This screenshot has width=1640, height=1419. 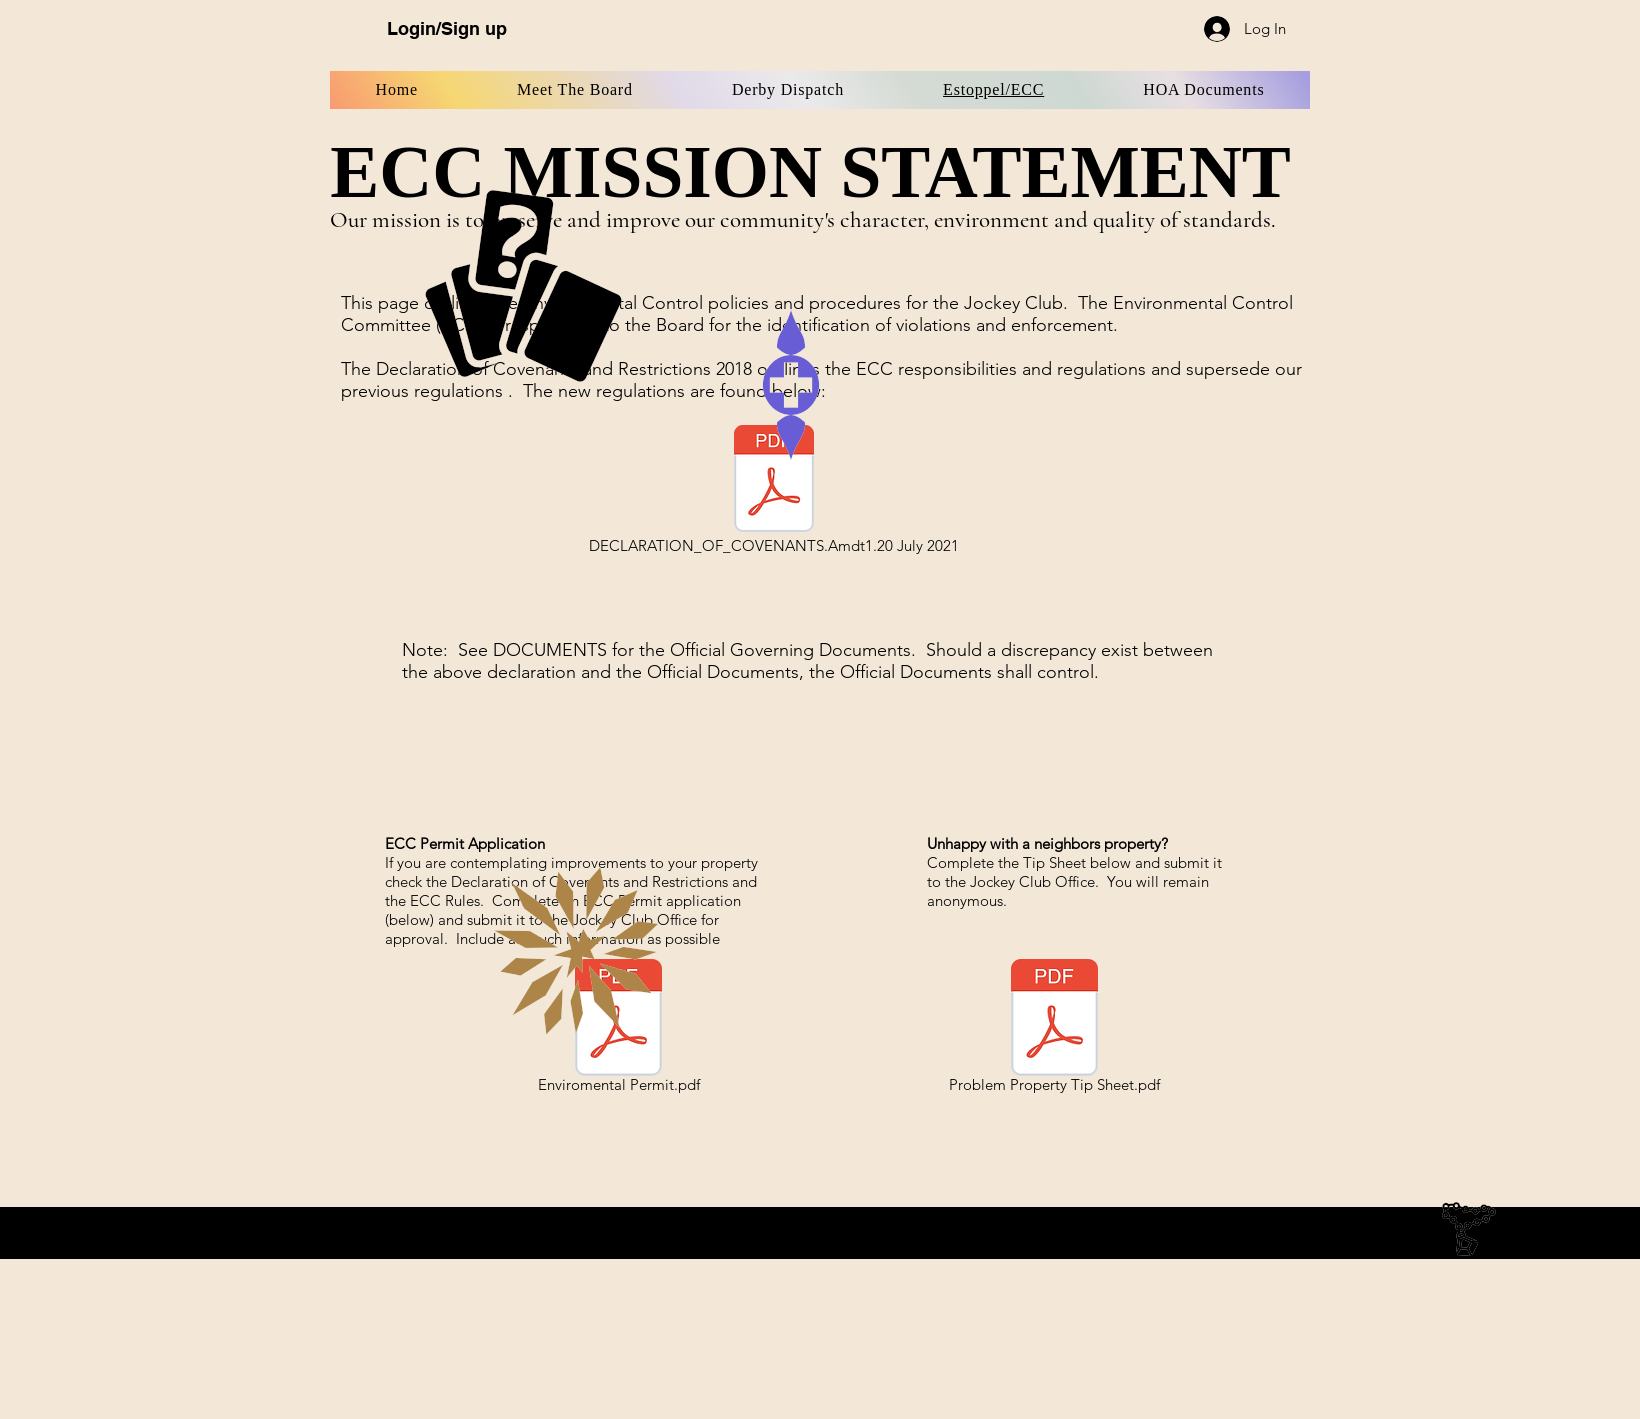 I want to click on indicates player has reached level two status, so click(x=791, y=385).